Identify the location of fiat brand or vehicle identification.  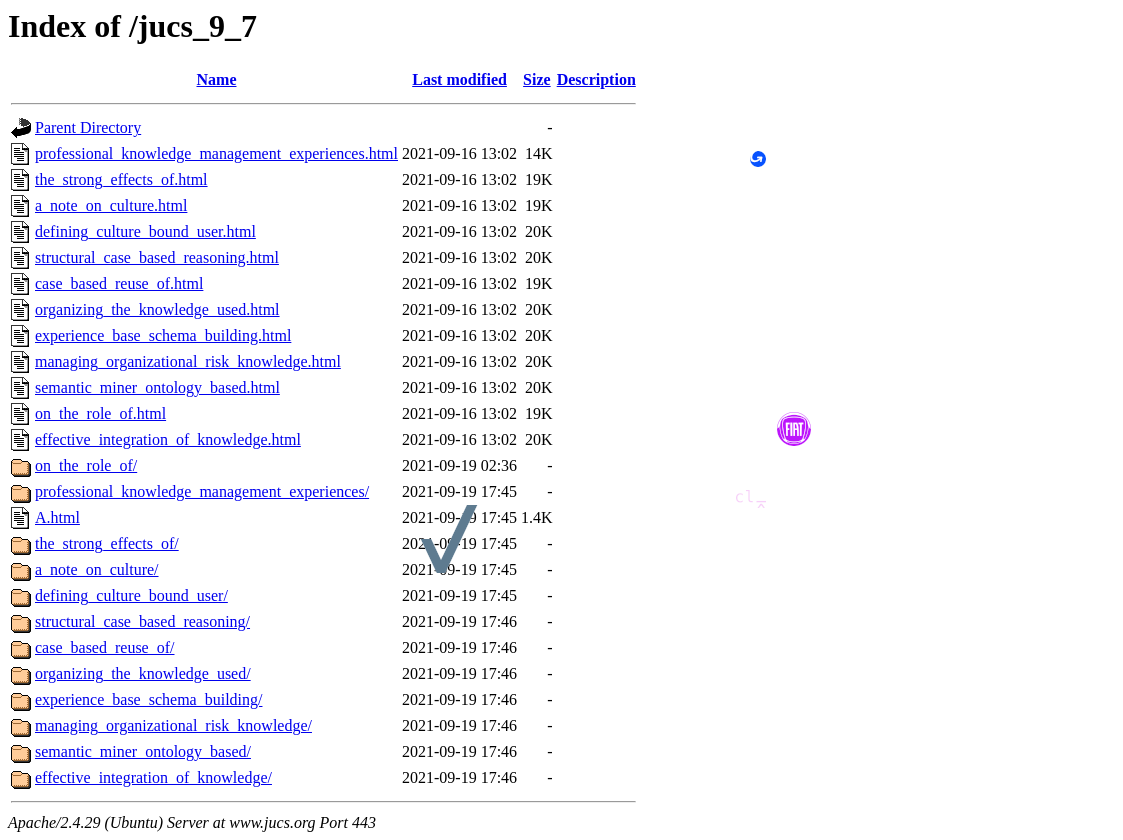
(794, 429).